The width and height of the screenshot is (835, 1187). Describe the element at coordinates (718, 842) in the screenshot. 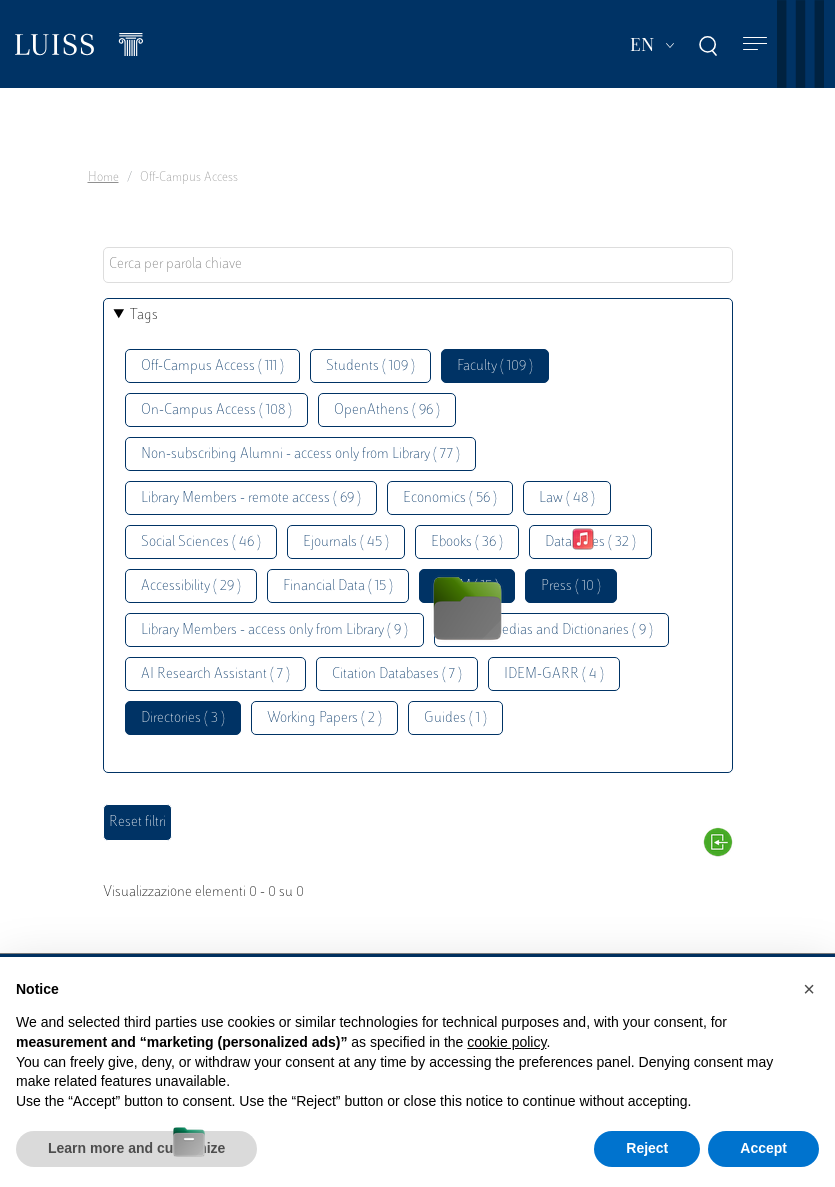

I see `log out of the current user session` at that location.